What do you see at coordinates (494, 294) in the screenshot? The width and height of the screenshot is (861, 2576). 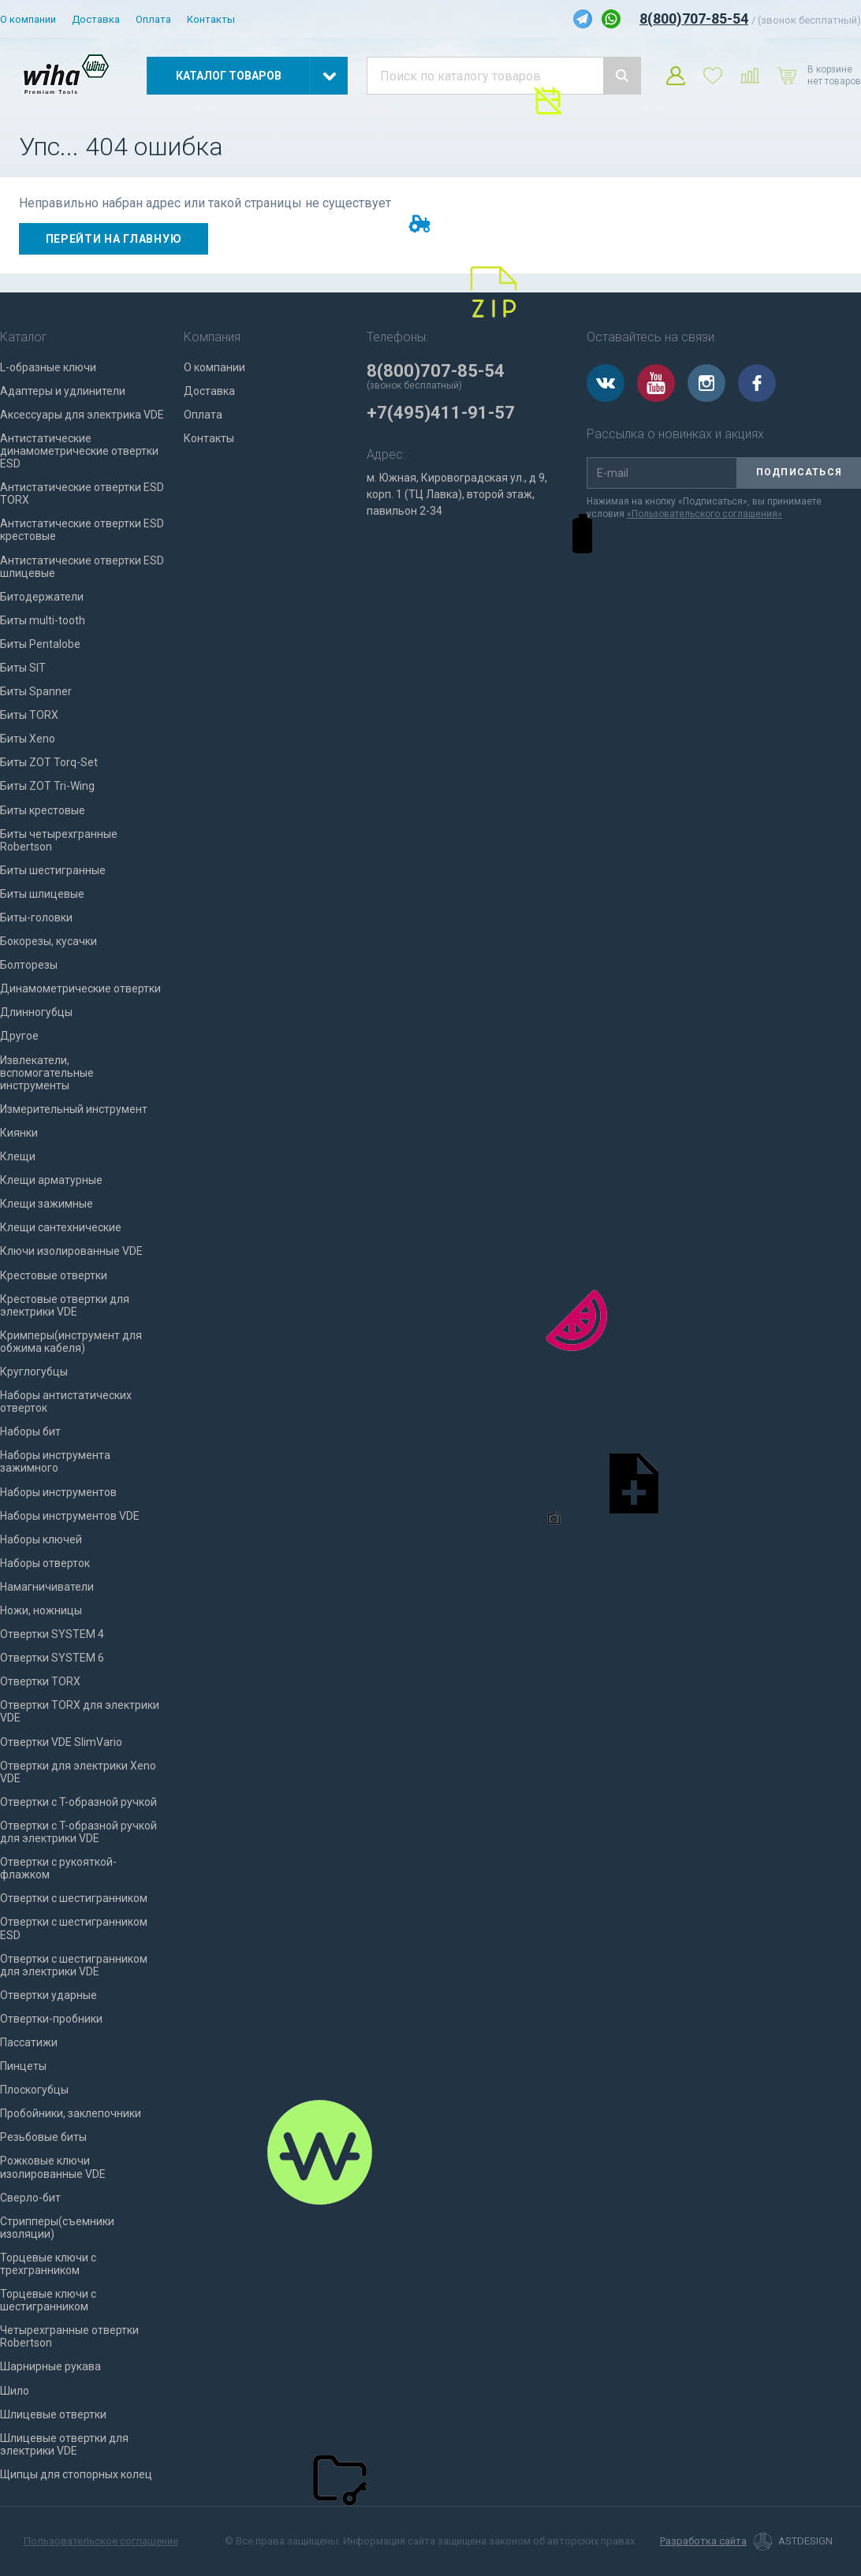 I see `compress or archive files into a zip folder` at bounding box center [494, 294].